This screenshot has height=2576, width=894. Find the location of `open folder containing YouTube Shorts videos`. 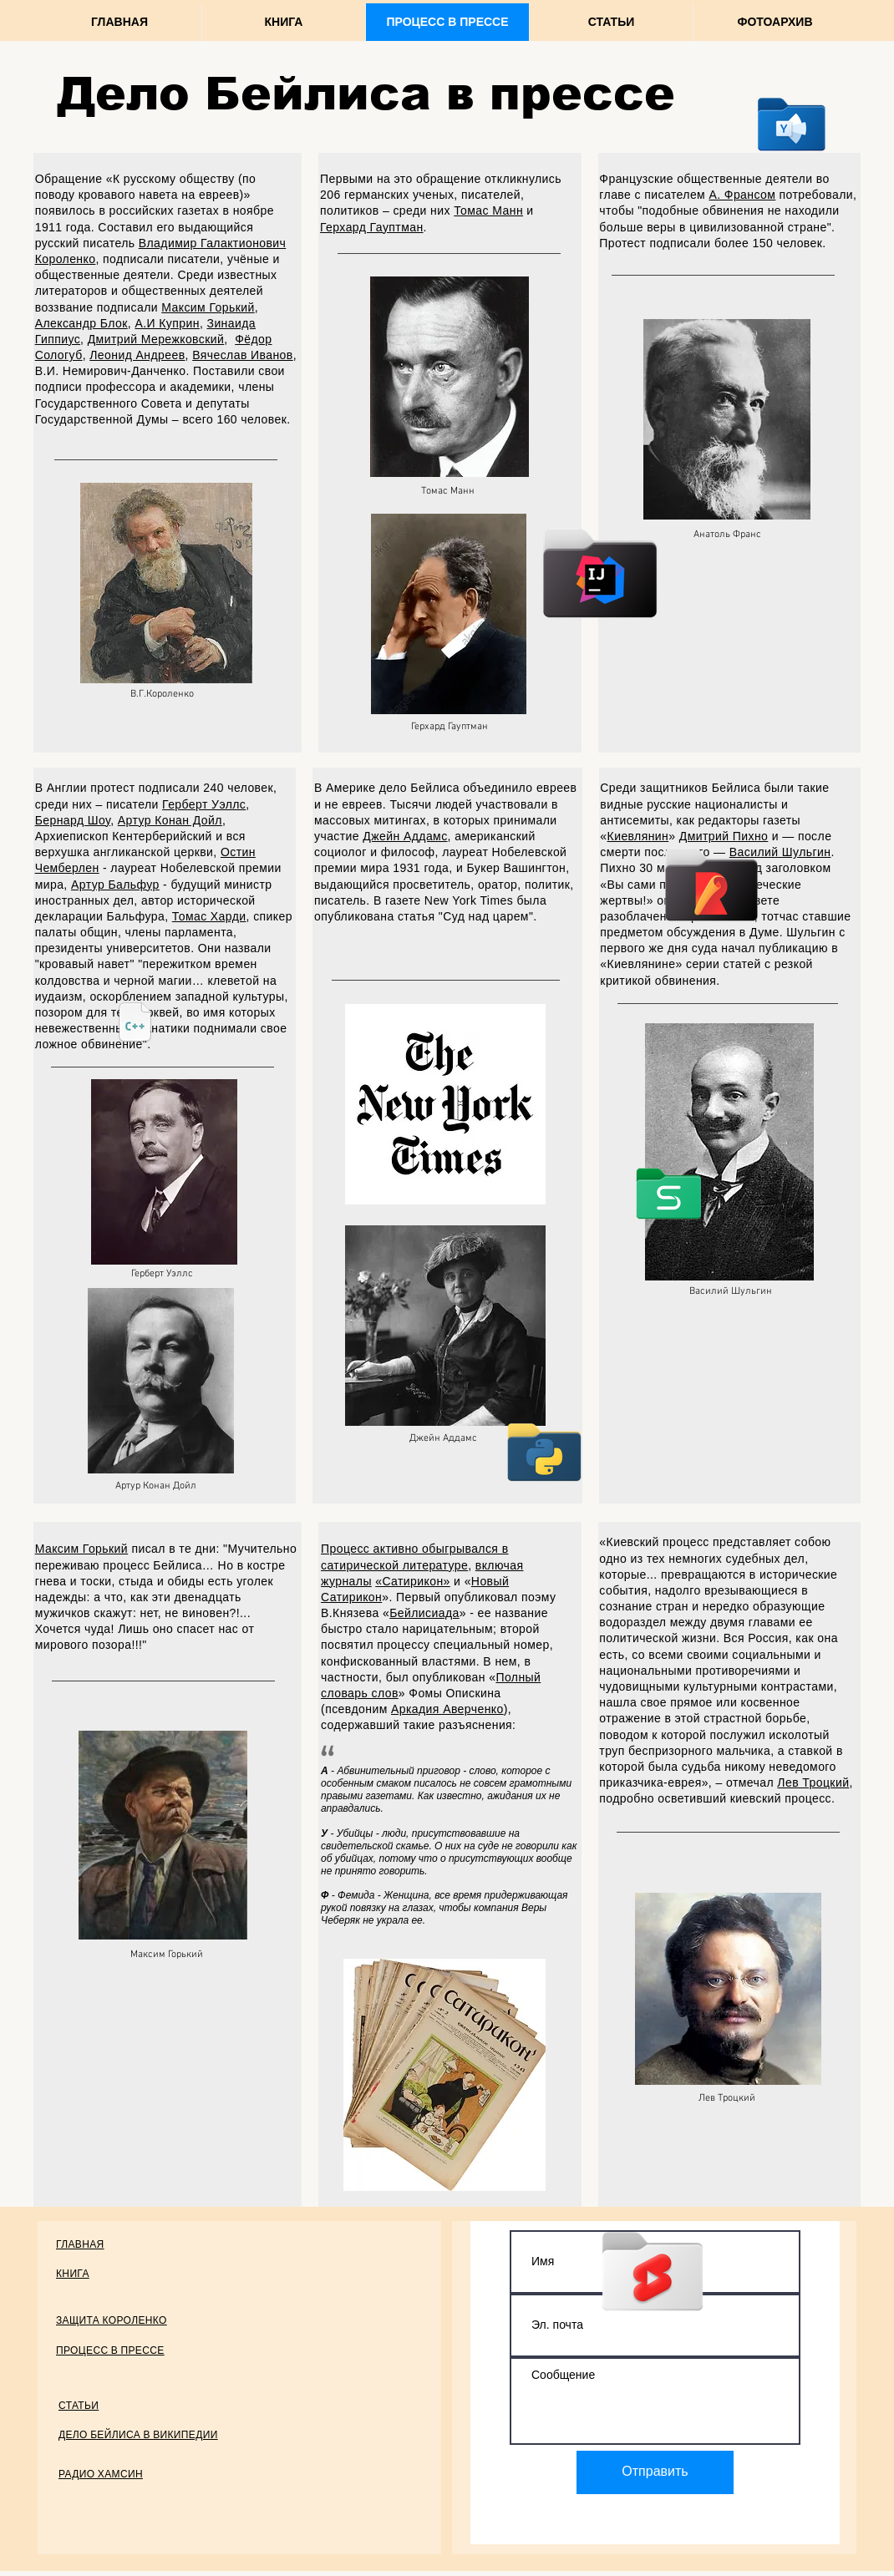

open folder containing YouTube Shorts videos is located at coordinates (652, 2274).